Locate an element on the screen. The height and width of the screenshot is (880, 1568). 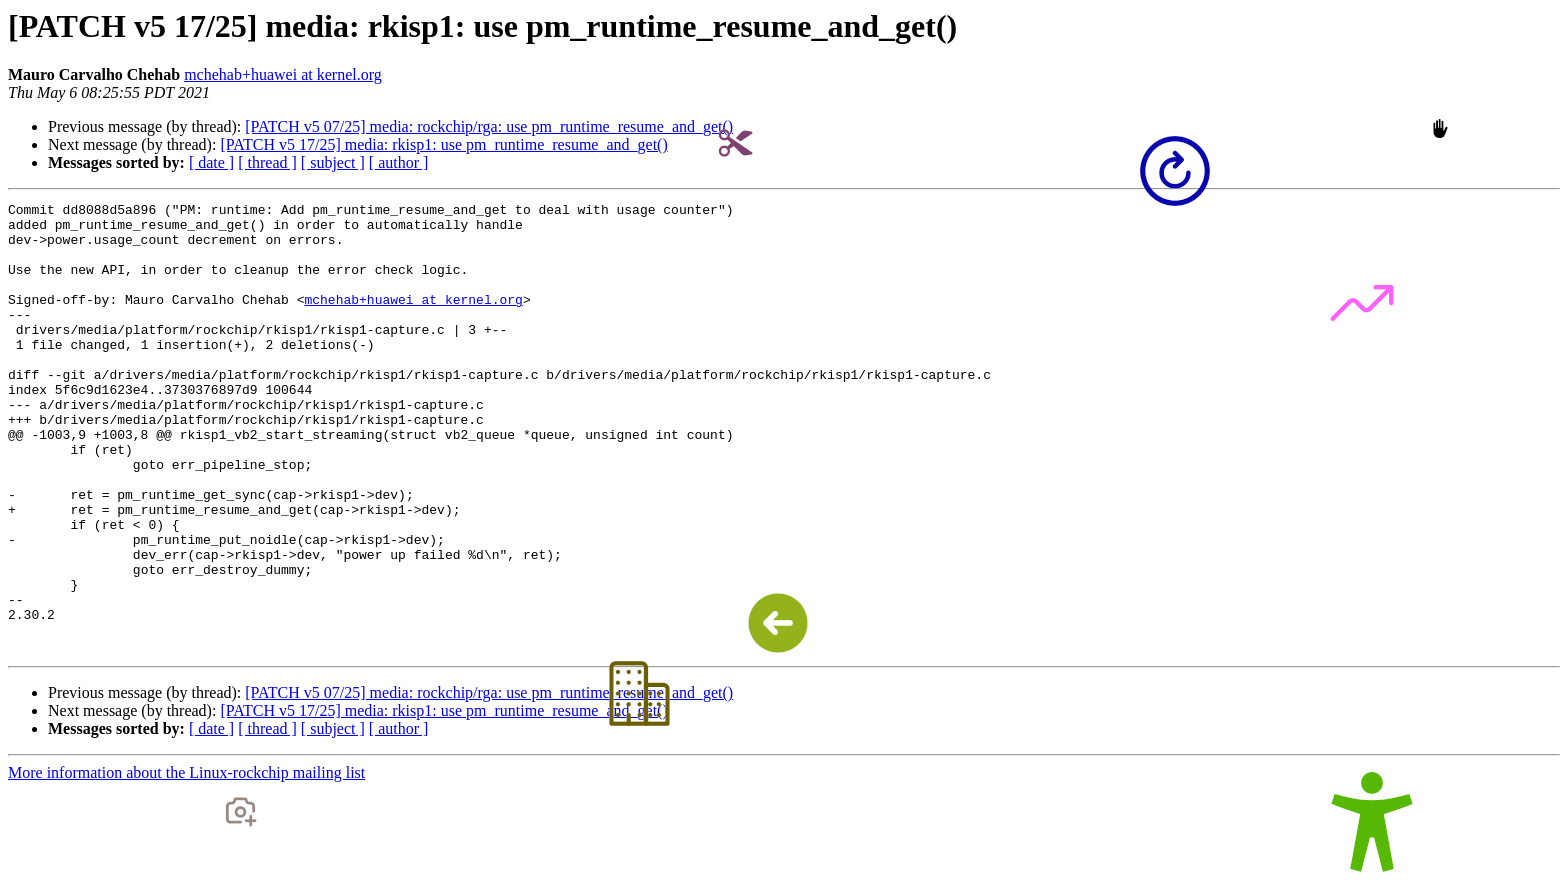
go back to the previous screen is located at coordinates (778, 623).